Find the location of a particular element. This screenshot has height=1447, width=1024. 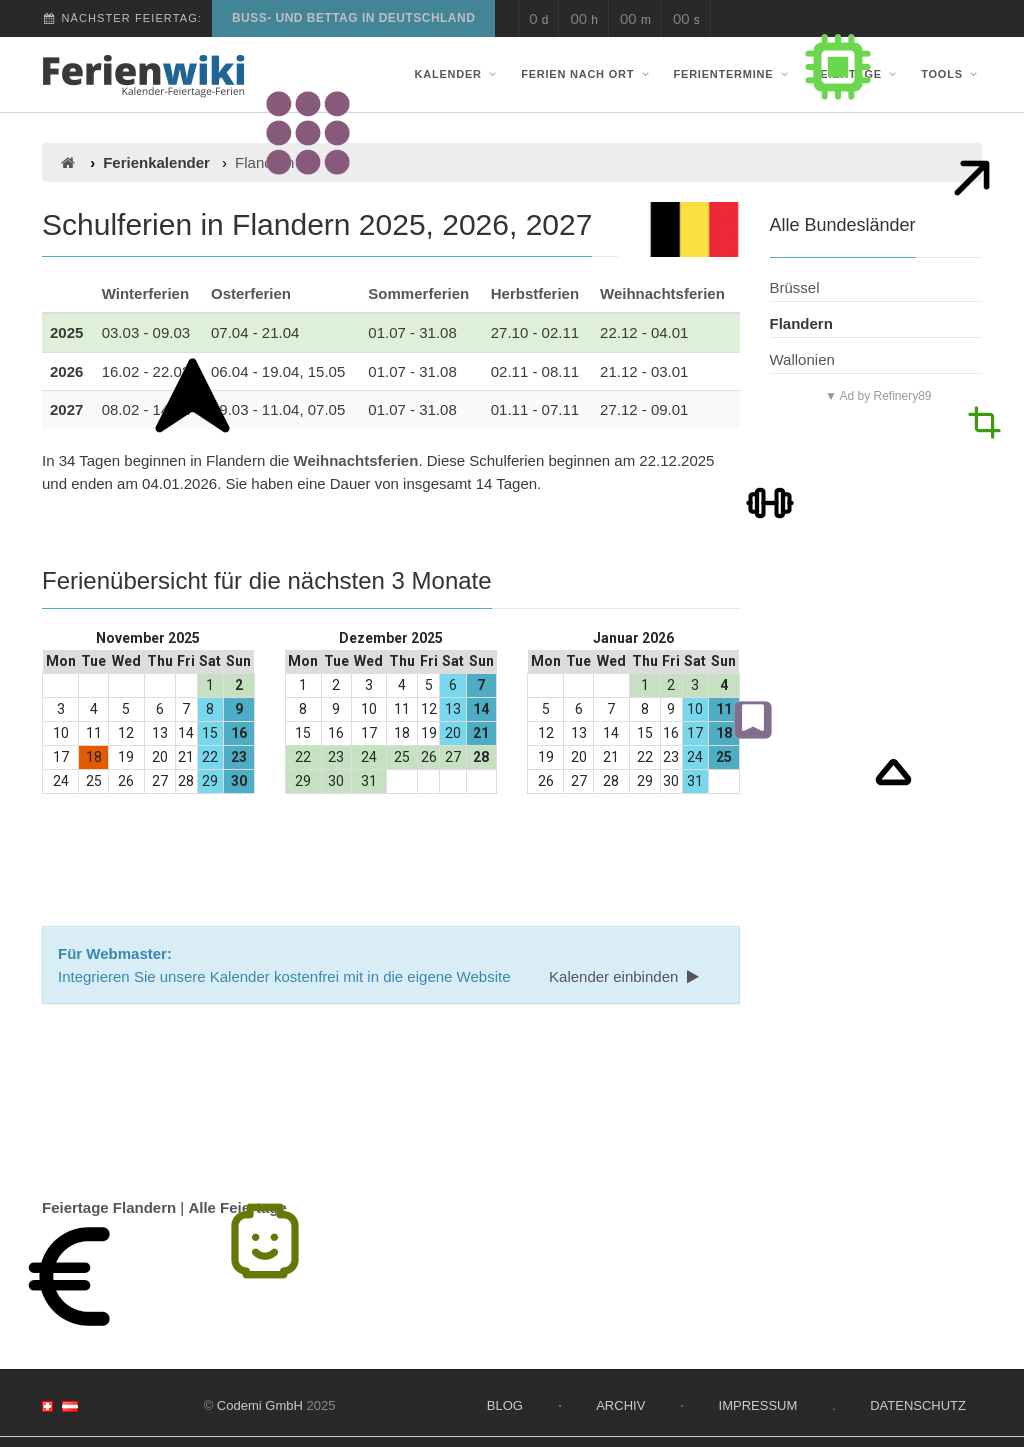

indicates euro currency or price is located at coordinates (74, 1276).